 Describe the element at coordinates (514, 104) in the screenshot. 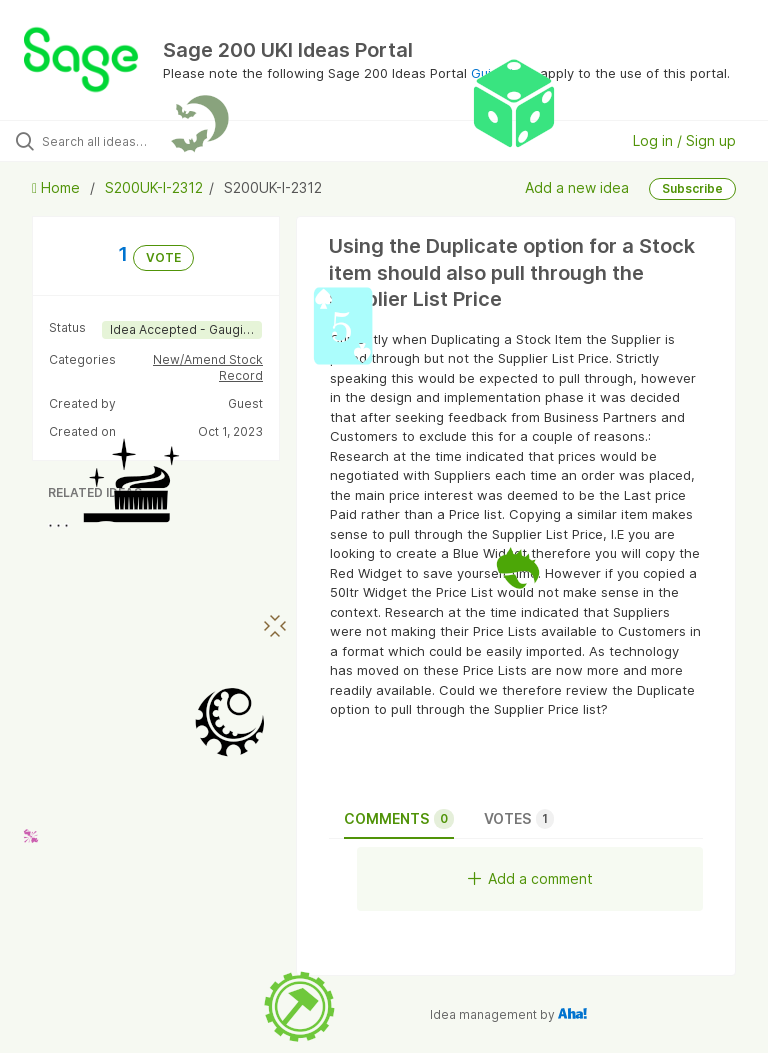

I see `roll the dice or randomize` at that location.